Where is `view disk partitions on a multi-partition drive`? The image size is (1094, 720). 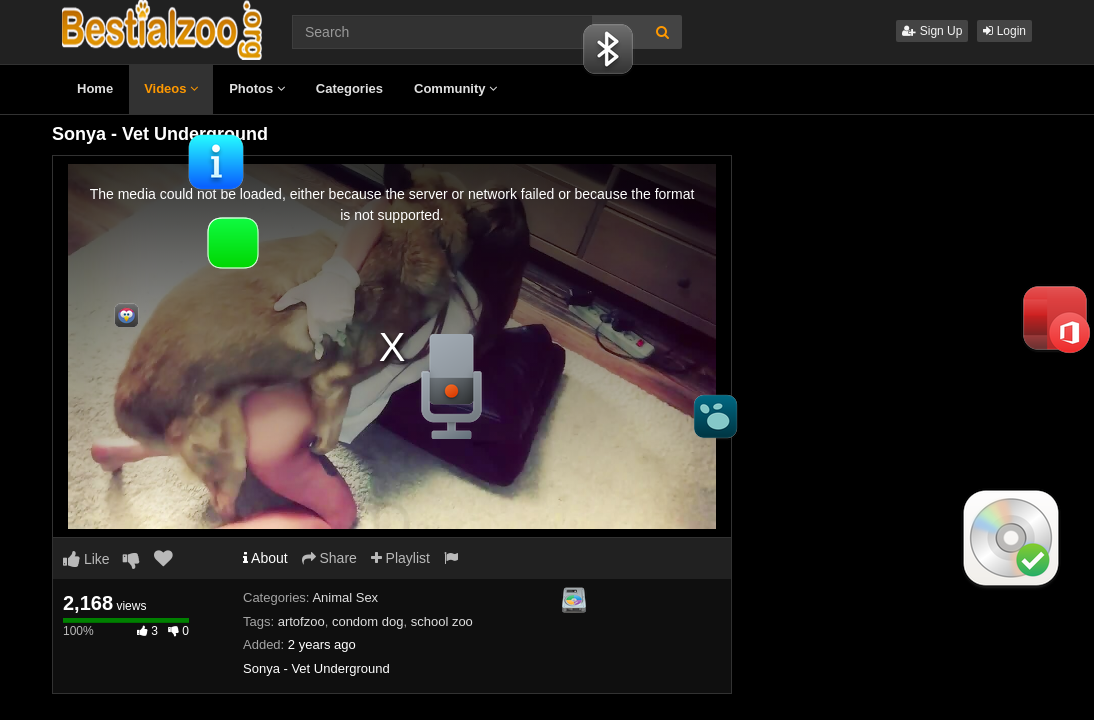 view disk partitions on a multi-partition drive is located at coordinates (574, 600).